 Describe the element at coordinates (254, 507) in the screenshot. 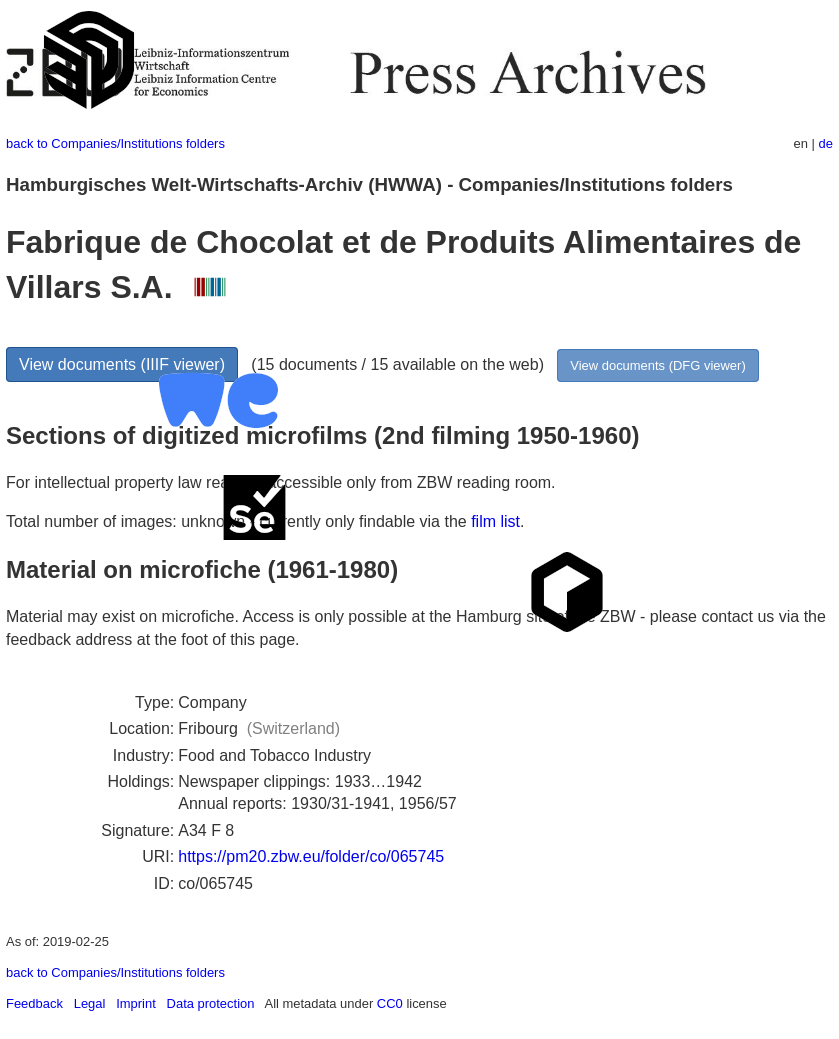

I see `selenium browser automation framework logo` at that location.